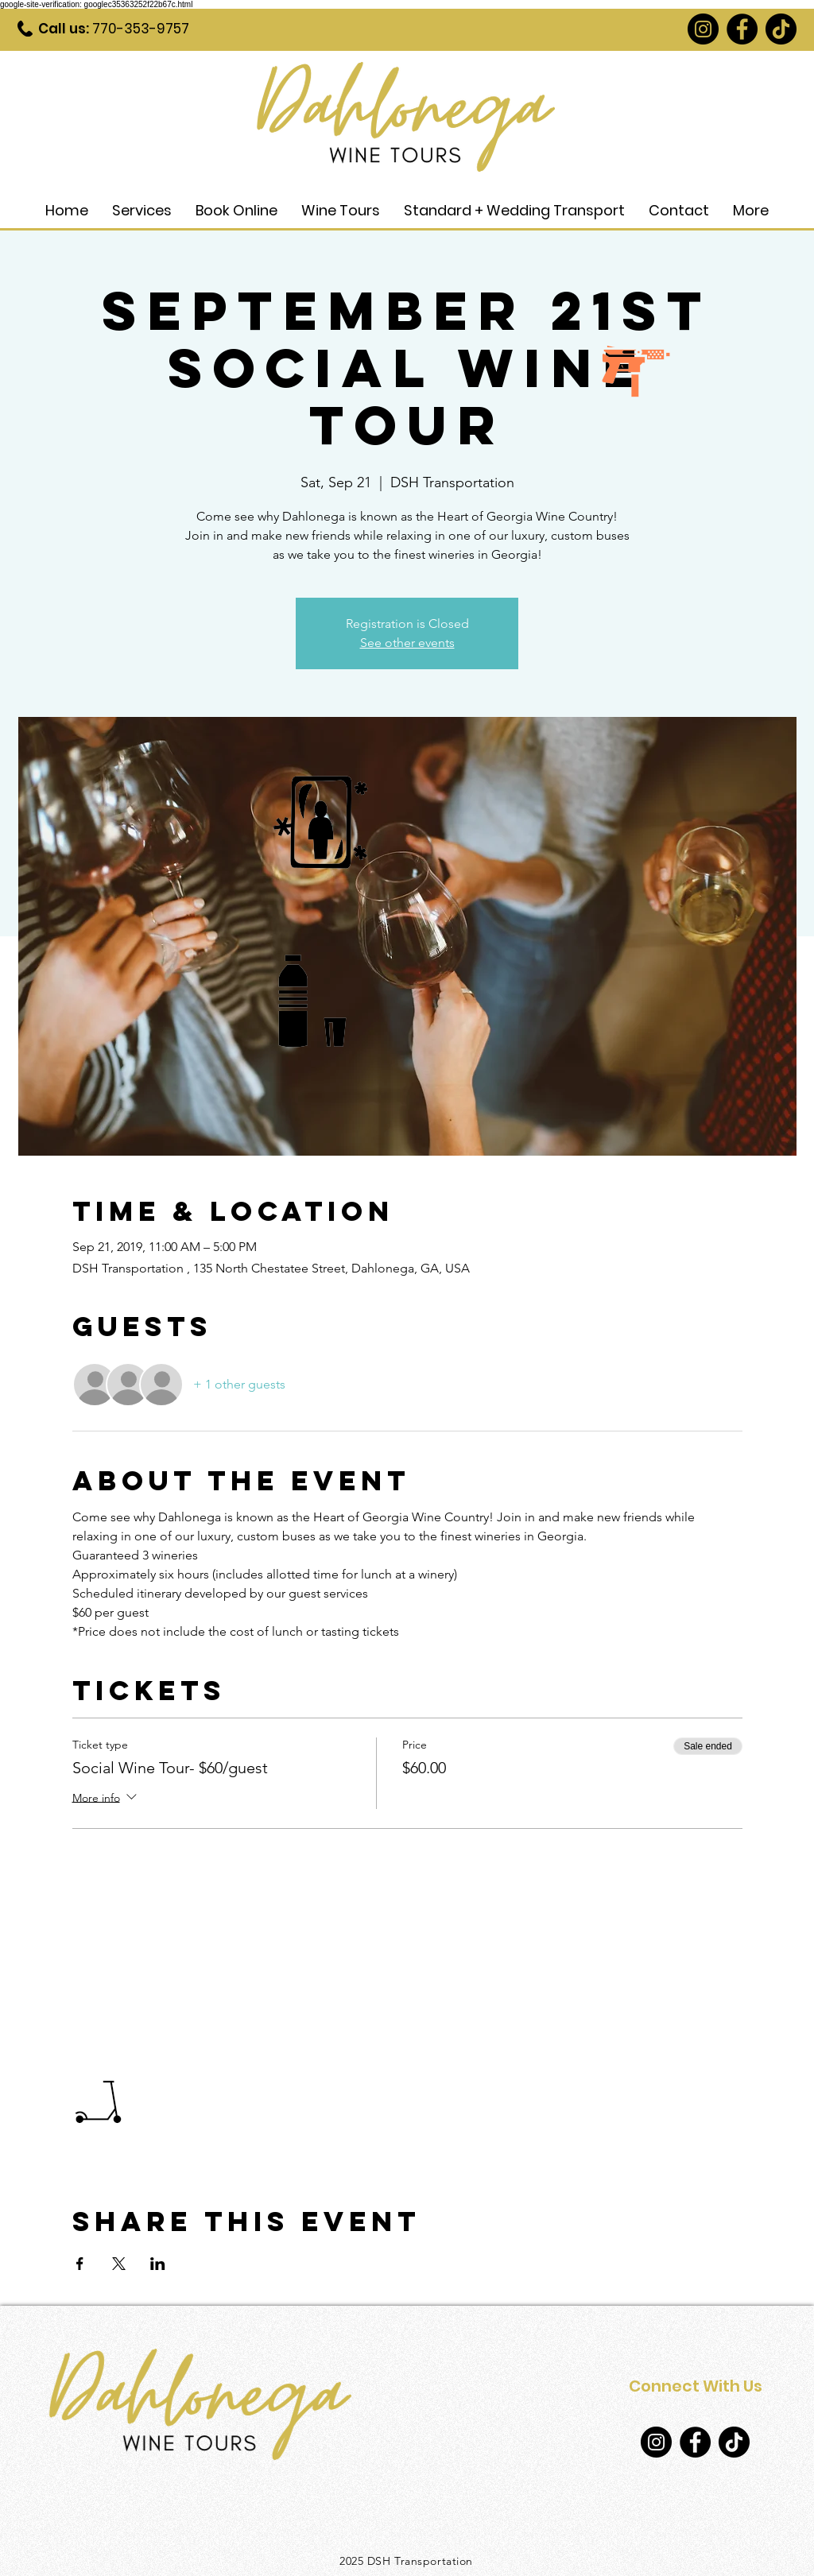 This screenshot has width=814, height=2576. What do you see at coordinates (636, 371) in the screenshot?
I see `select tec-9 weapon in game inventory` at bounding box center [636, 371].